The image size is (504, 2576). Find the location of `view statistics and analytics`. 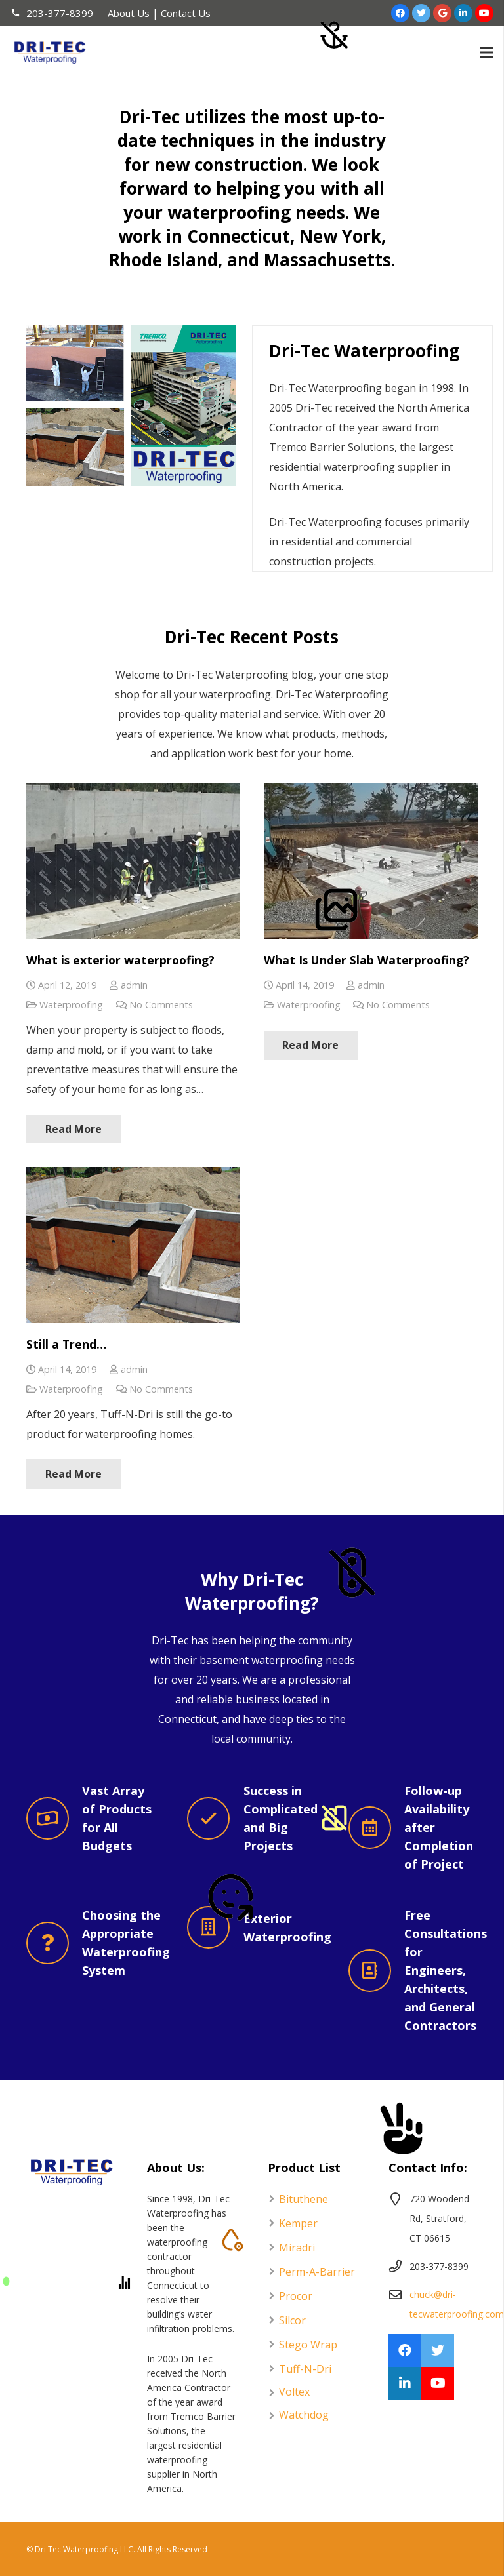

view statistics and analytics is located at coordinates (124, 2282).